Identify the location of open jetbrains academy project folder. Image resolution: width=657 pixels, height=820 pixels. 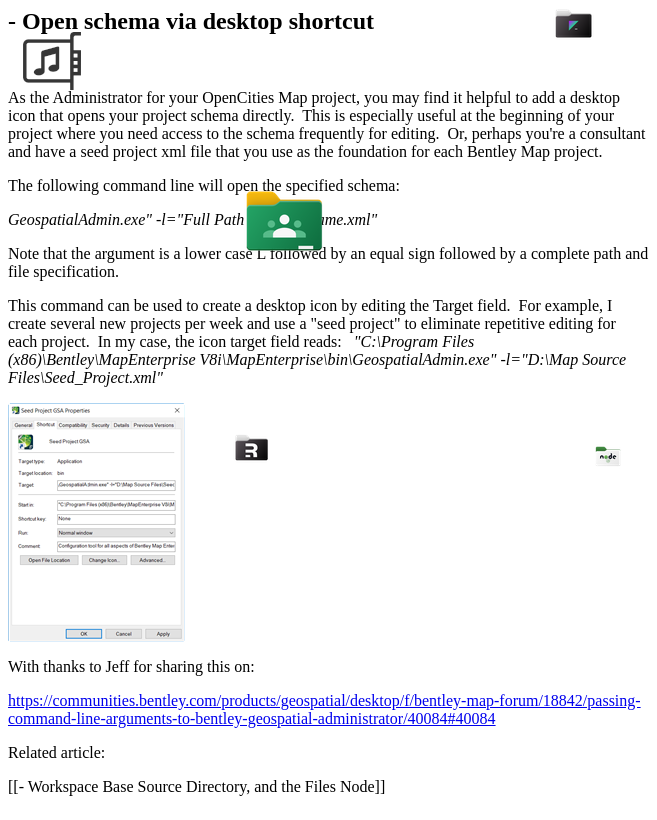
(573, 24).